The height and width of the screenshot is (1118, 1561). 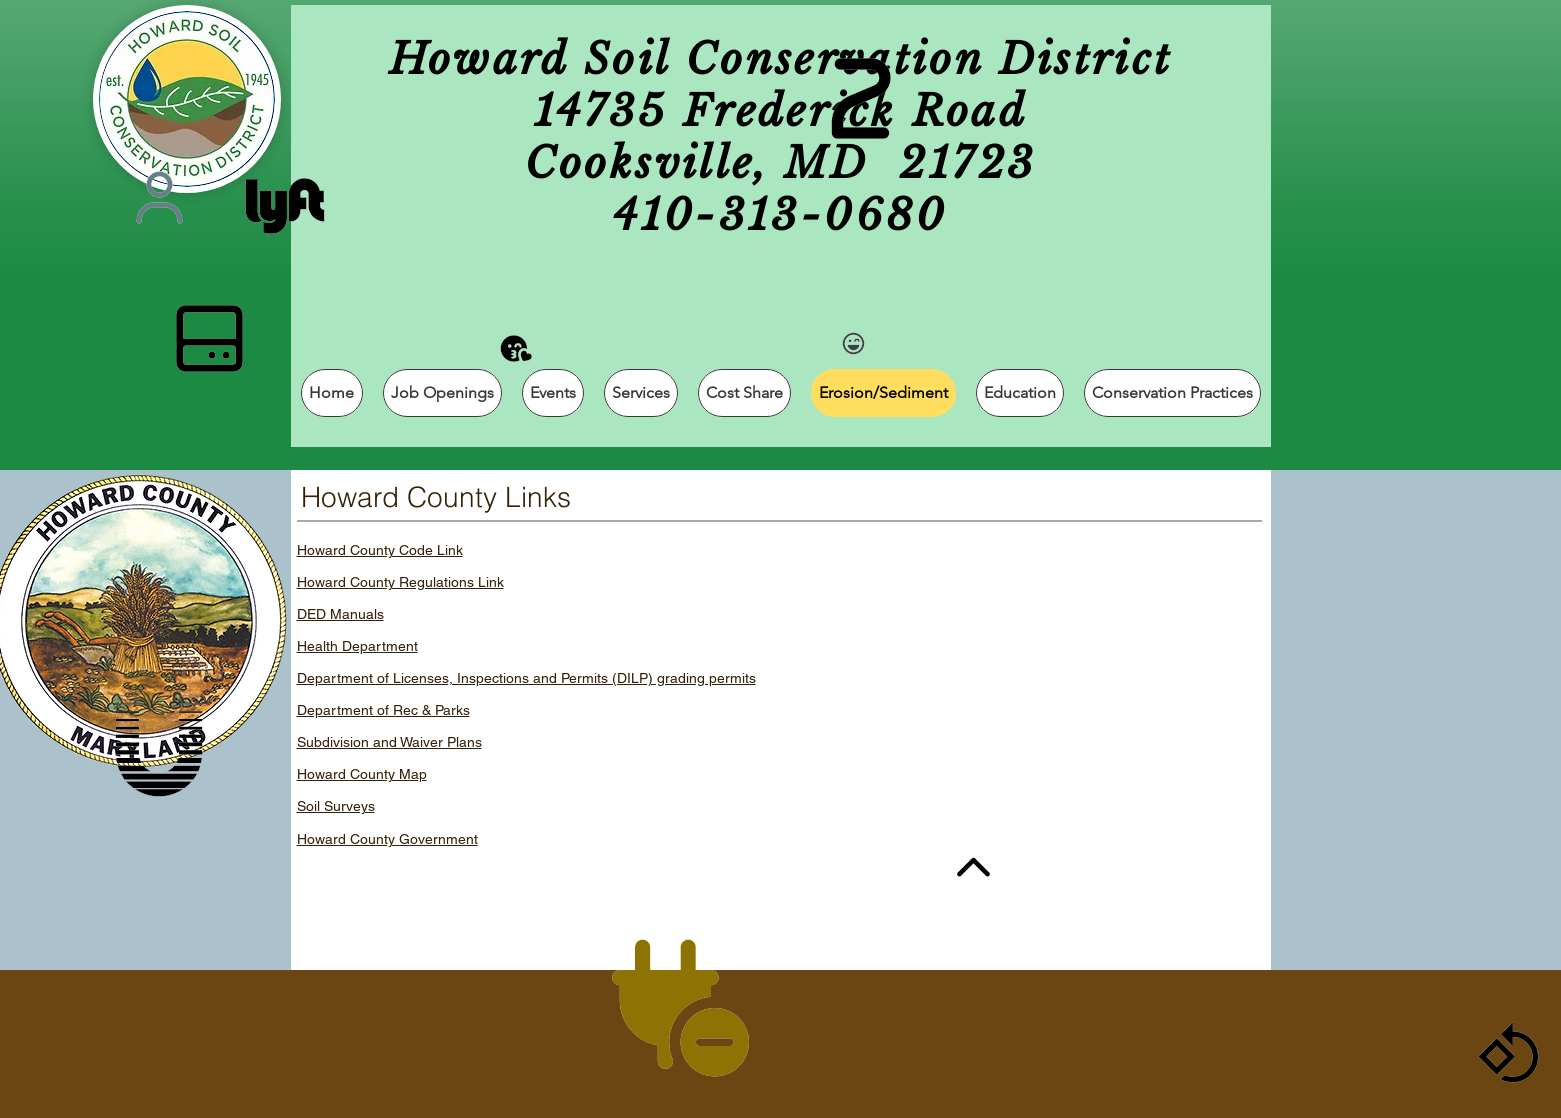 I want to click on indicates the number 2 or second item in a list, so click(x=860, y=98).